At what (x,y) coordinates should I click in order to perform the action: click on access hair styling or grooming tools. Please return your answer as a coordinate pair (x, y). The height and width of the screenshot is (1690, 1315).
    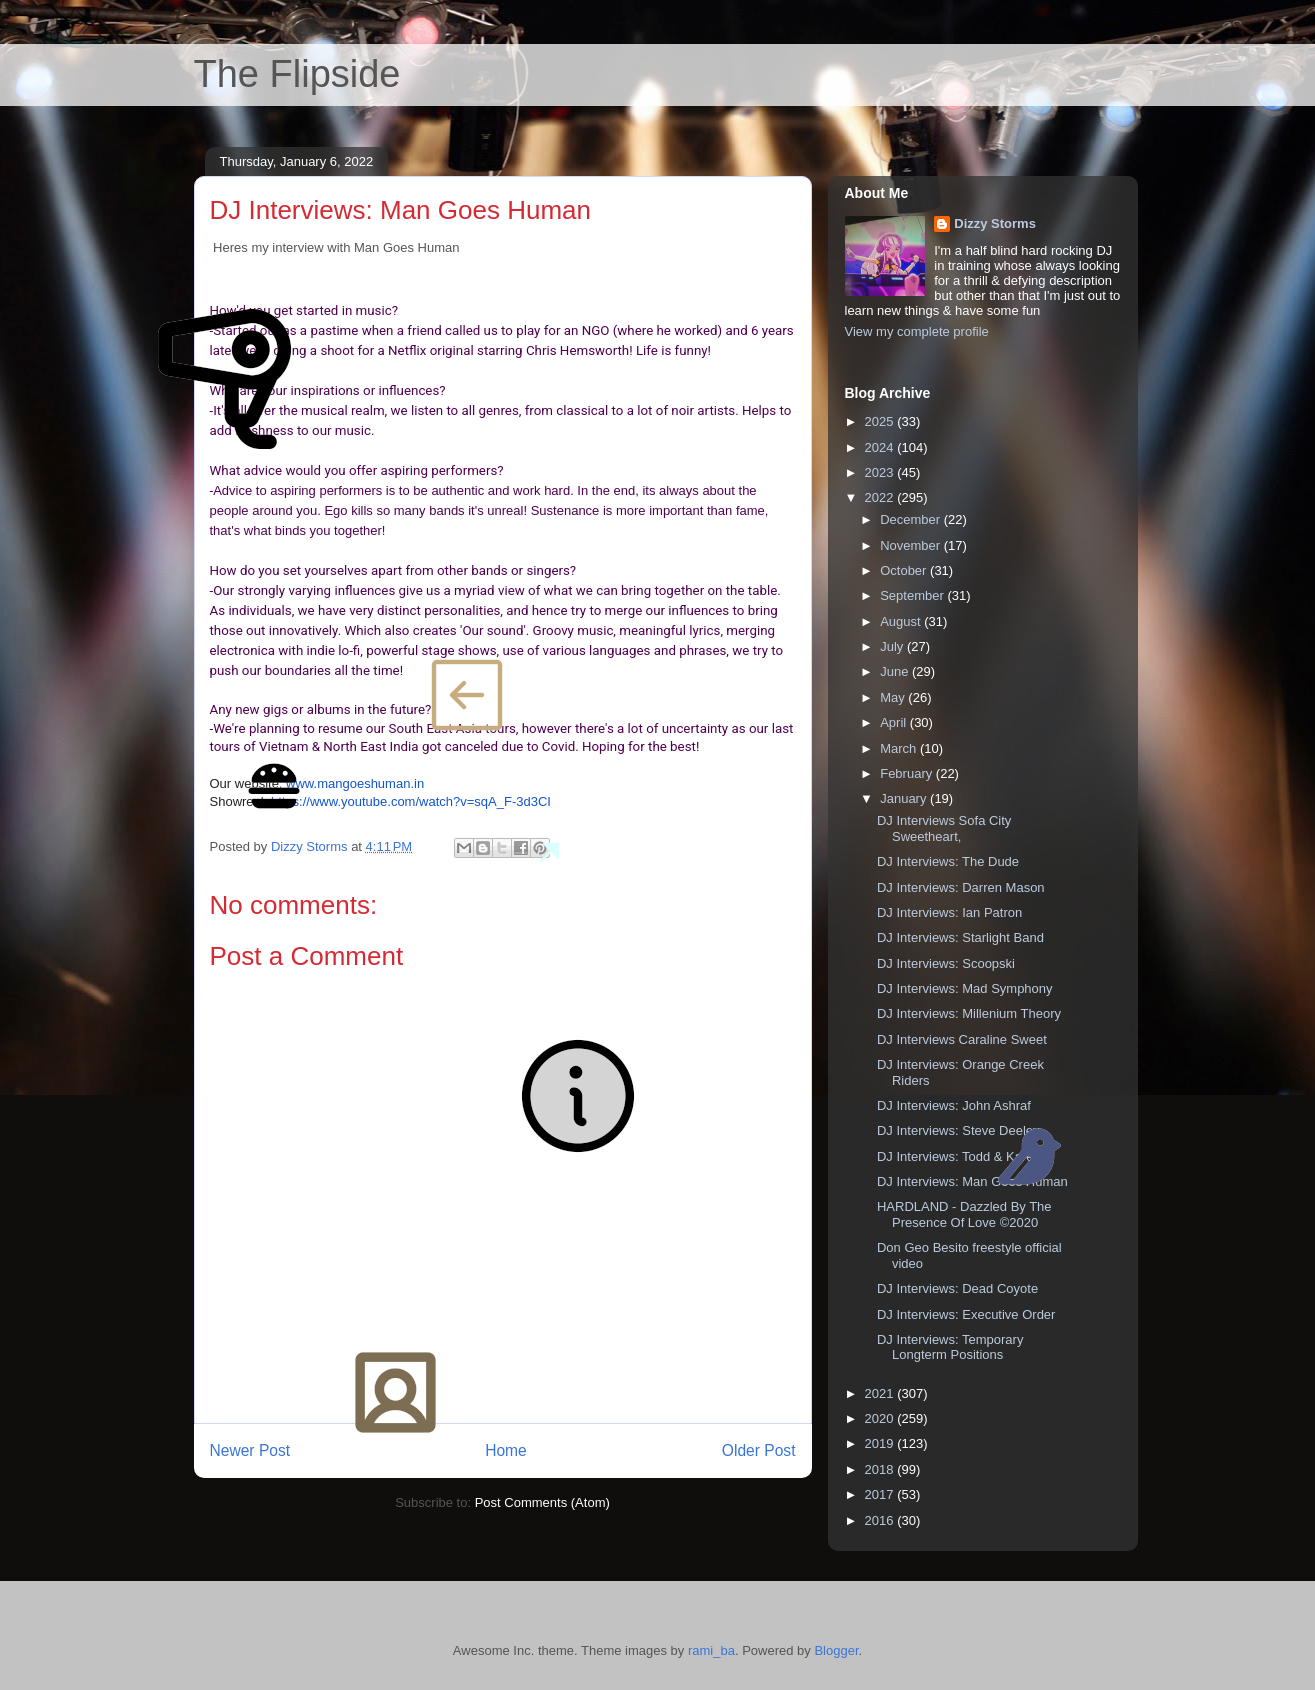
    Looking at the image, I should click on (227, 373).